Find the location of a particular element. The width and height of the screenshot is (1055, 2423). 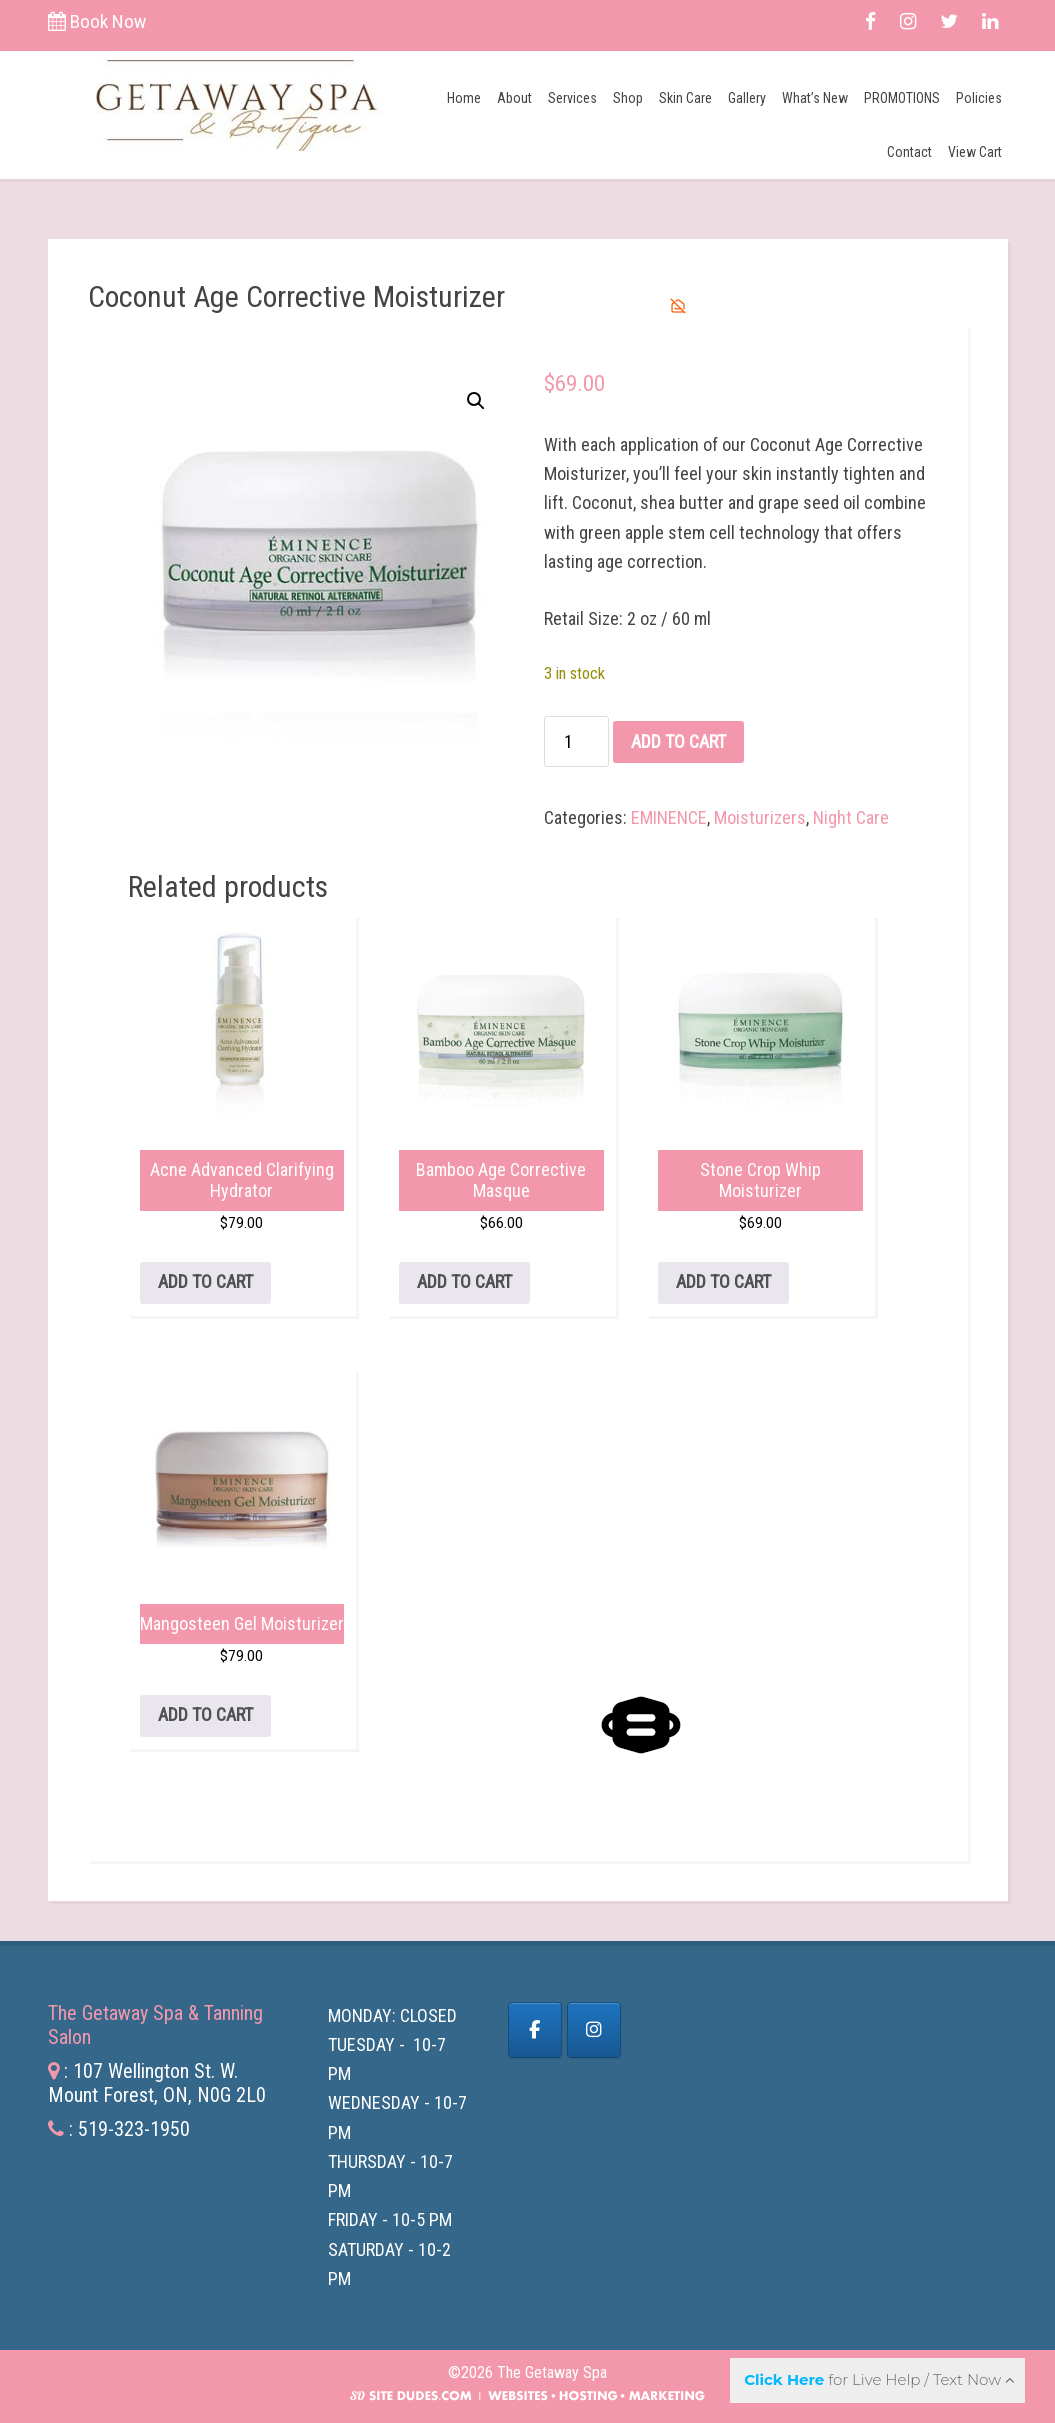

smart home controls are disabled is located at coordinates (678, 306).